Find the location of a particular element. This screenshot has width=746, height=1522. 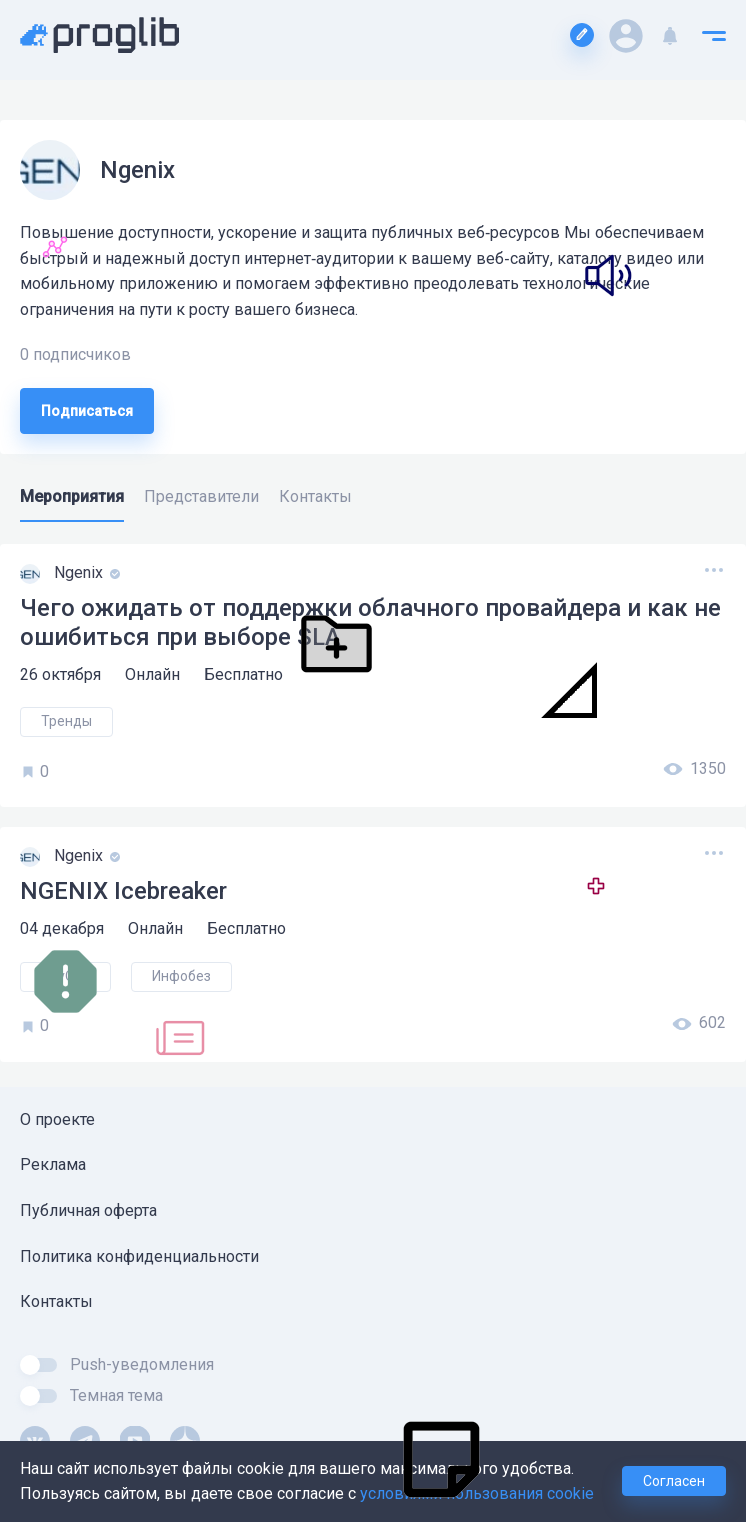

view connected data points or nodes is located at coordinates (55, 247).